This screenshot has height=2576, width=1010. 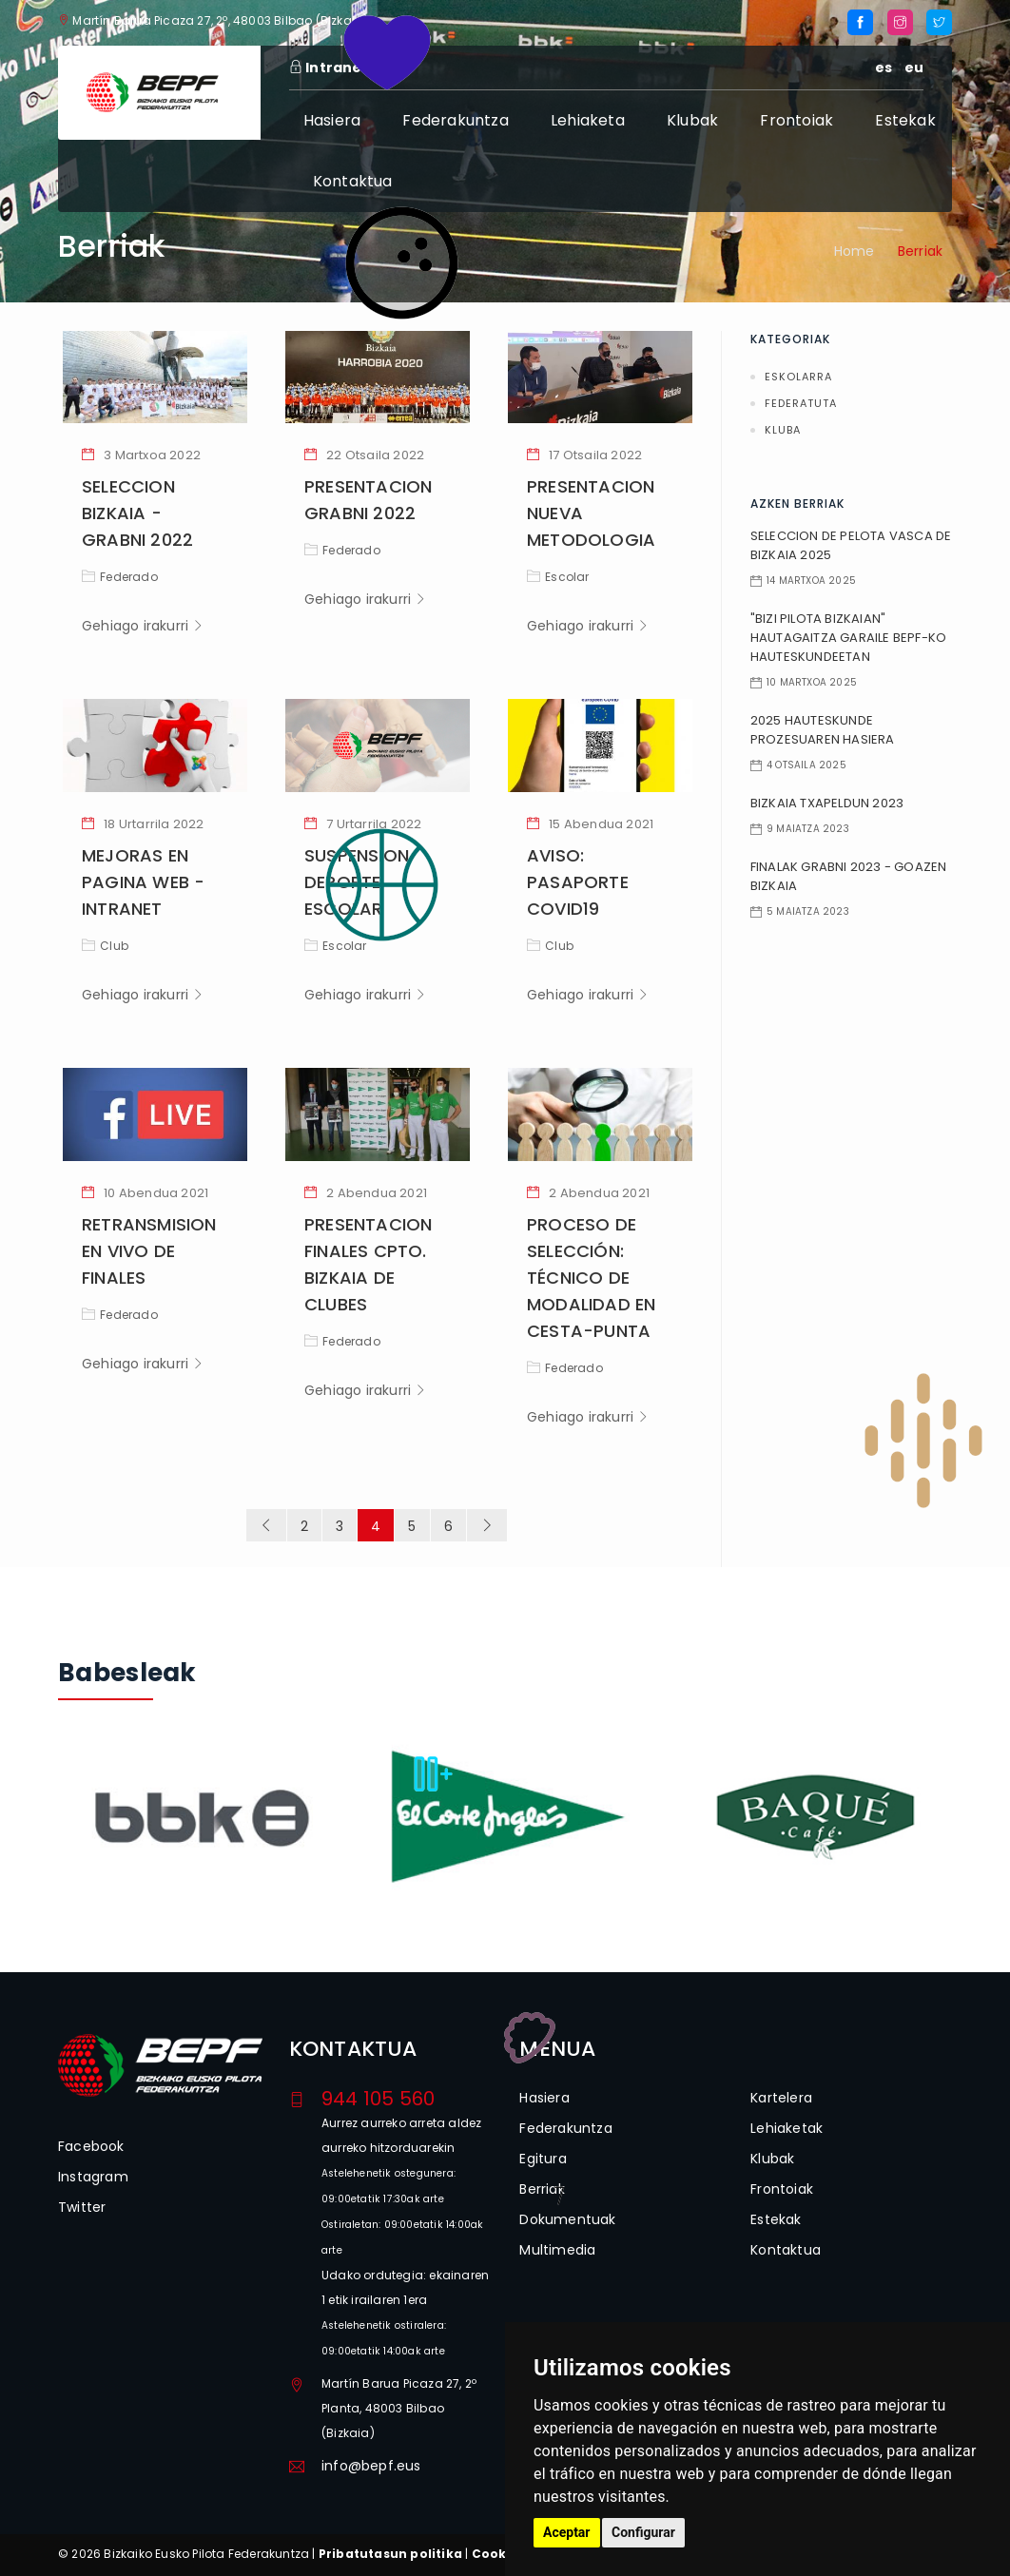 I want to click on add to favorites, so click(x=387, y=49).